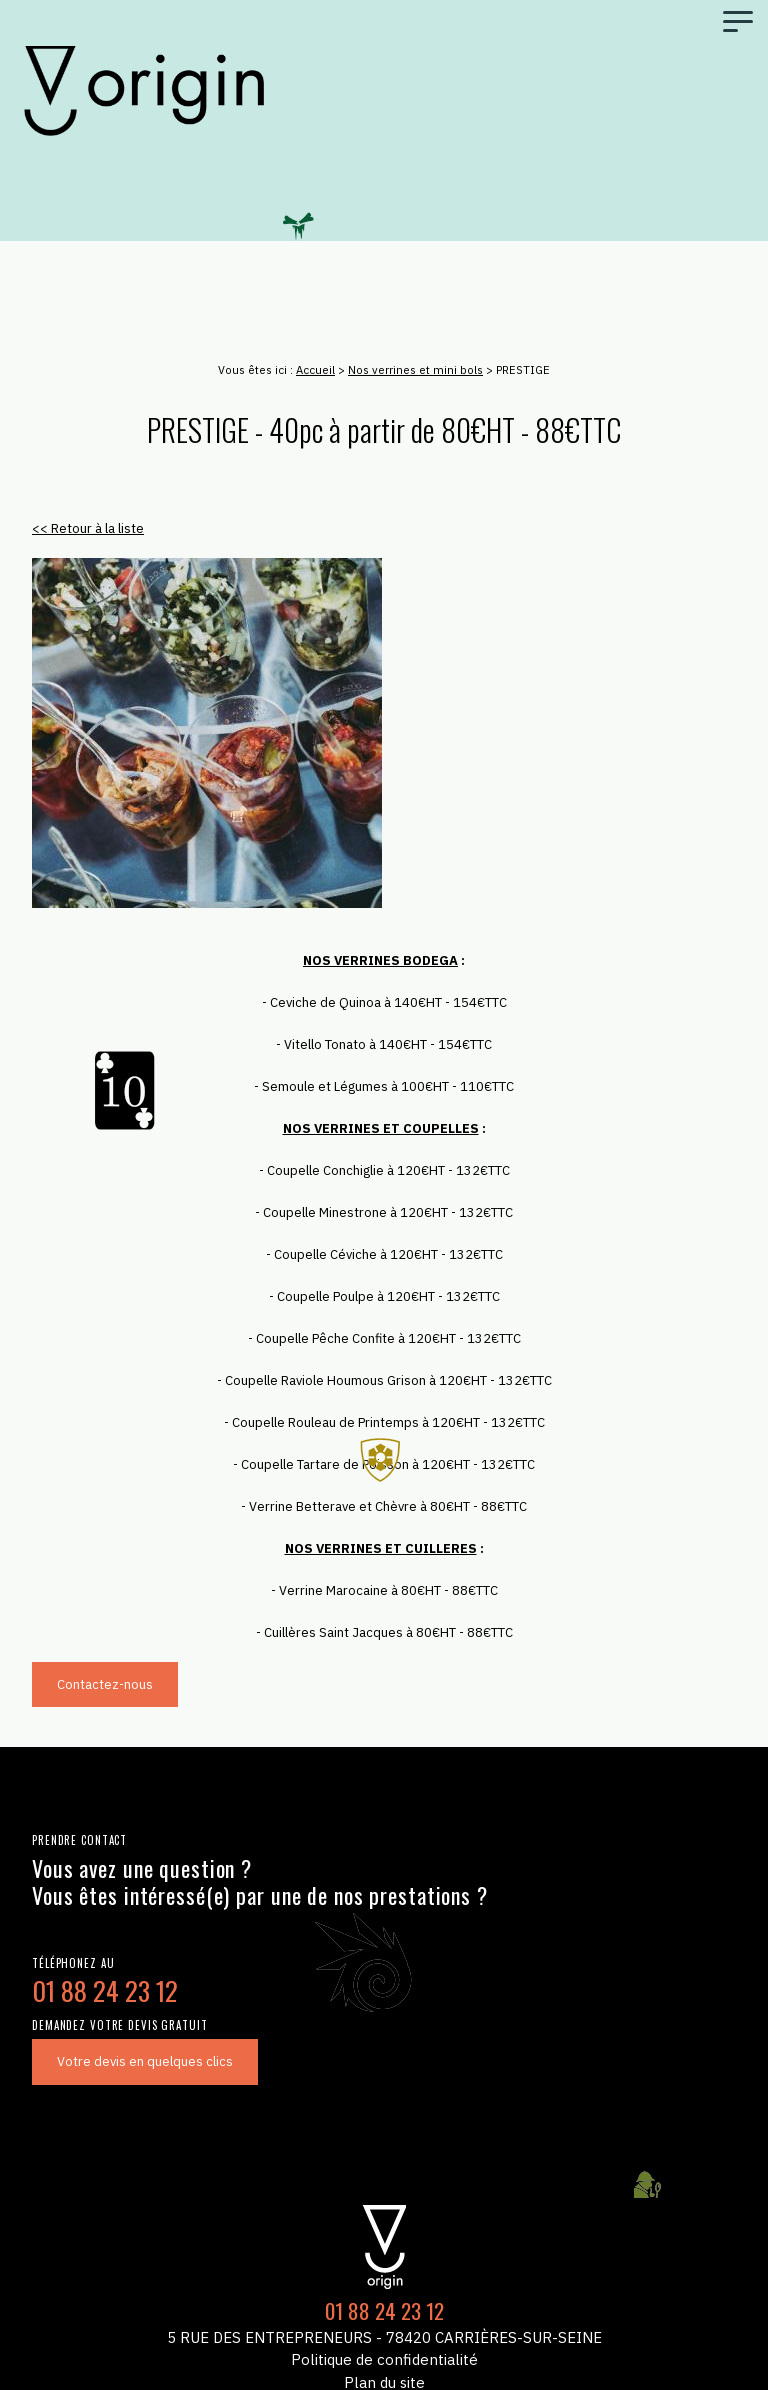 Image resolution: width=768 pixels, height=2390 pixels. Describe the element at coordinates (647, 2184) in the screenshot. I see `search or investigate content` at that location.